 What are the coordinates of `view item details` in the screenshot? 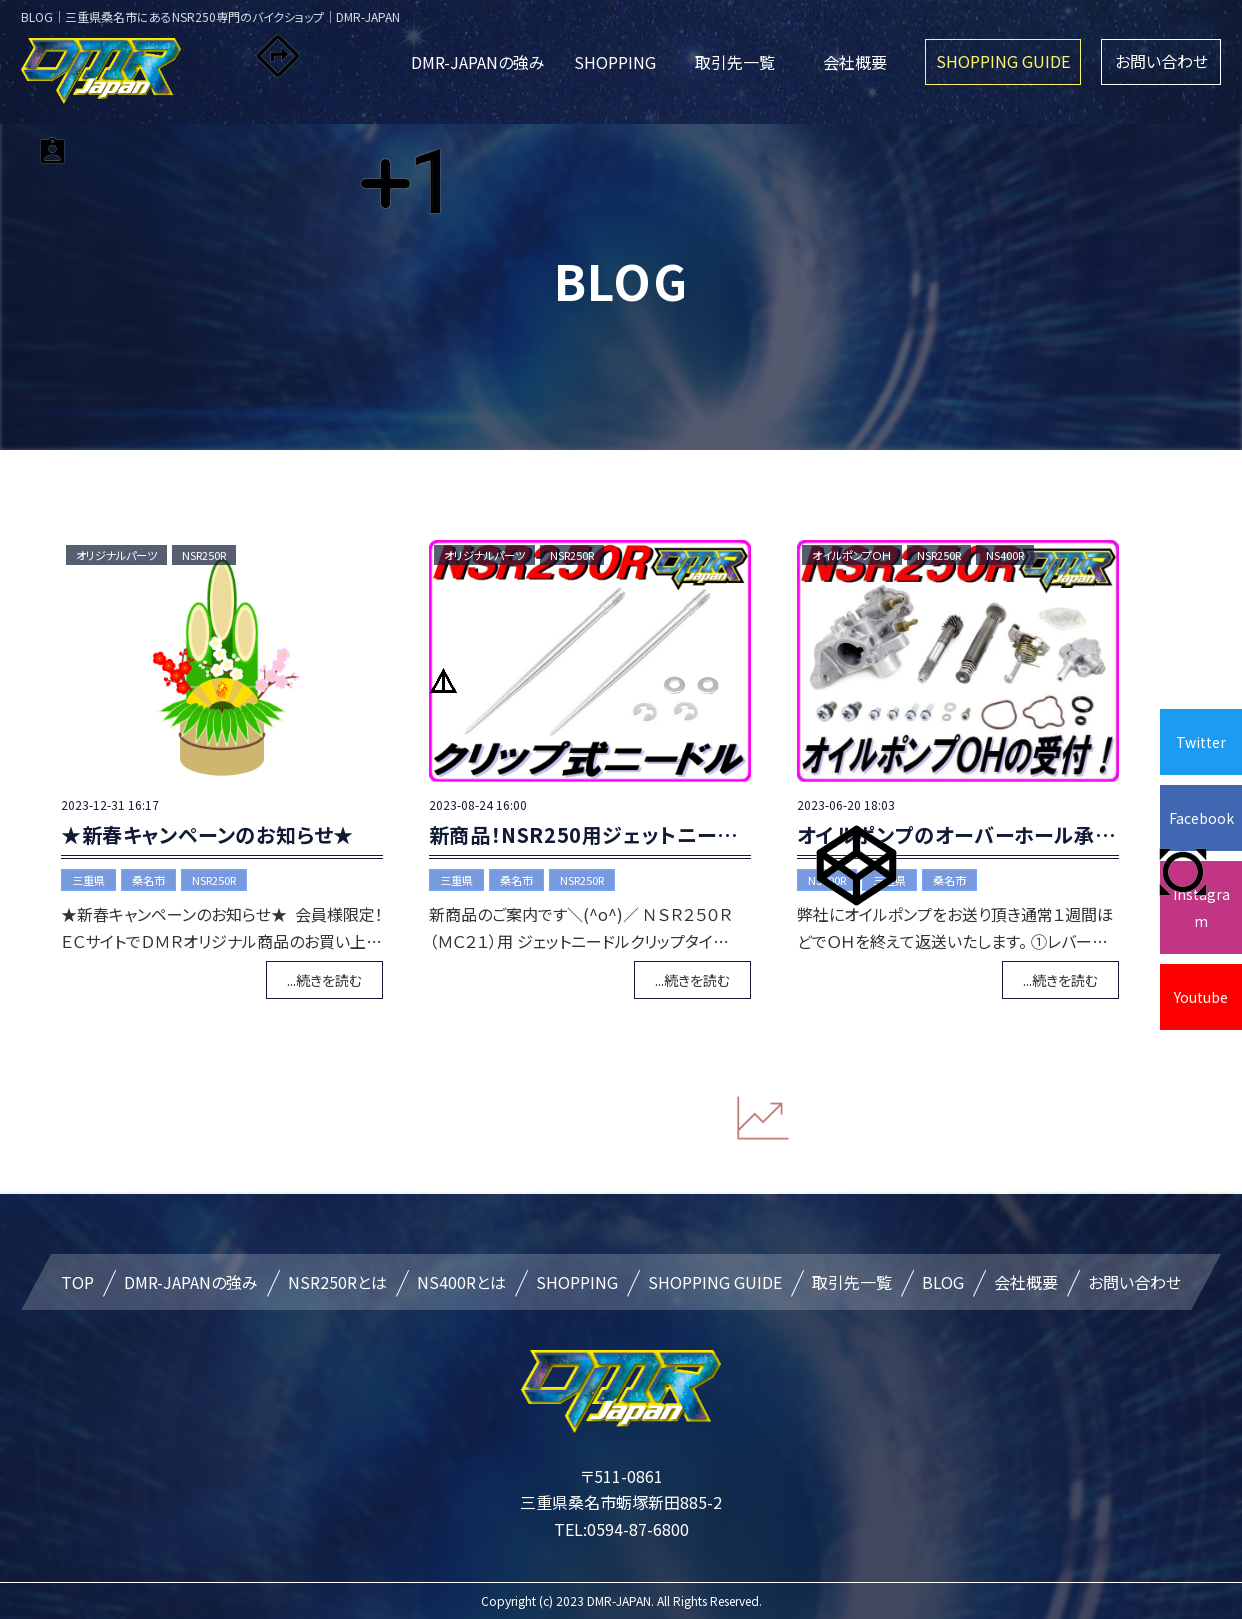 It's located at (443, 680).